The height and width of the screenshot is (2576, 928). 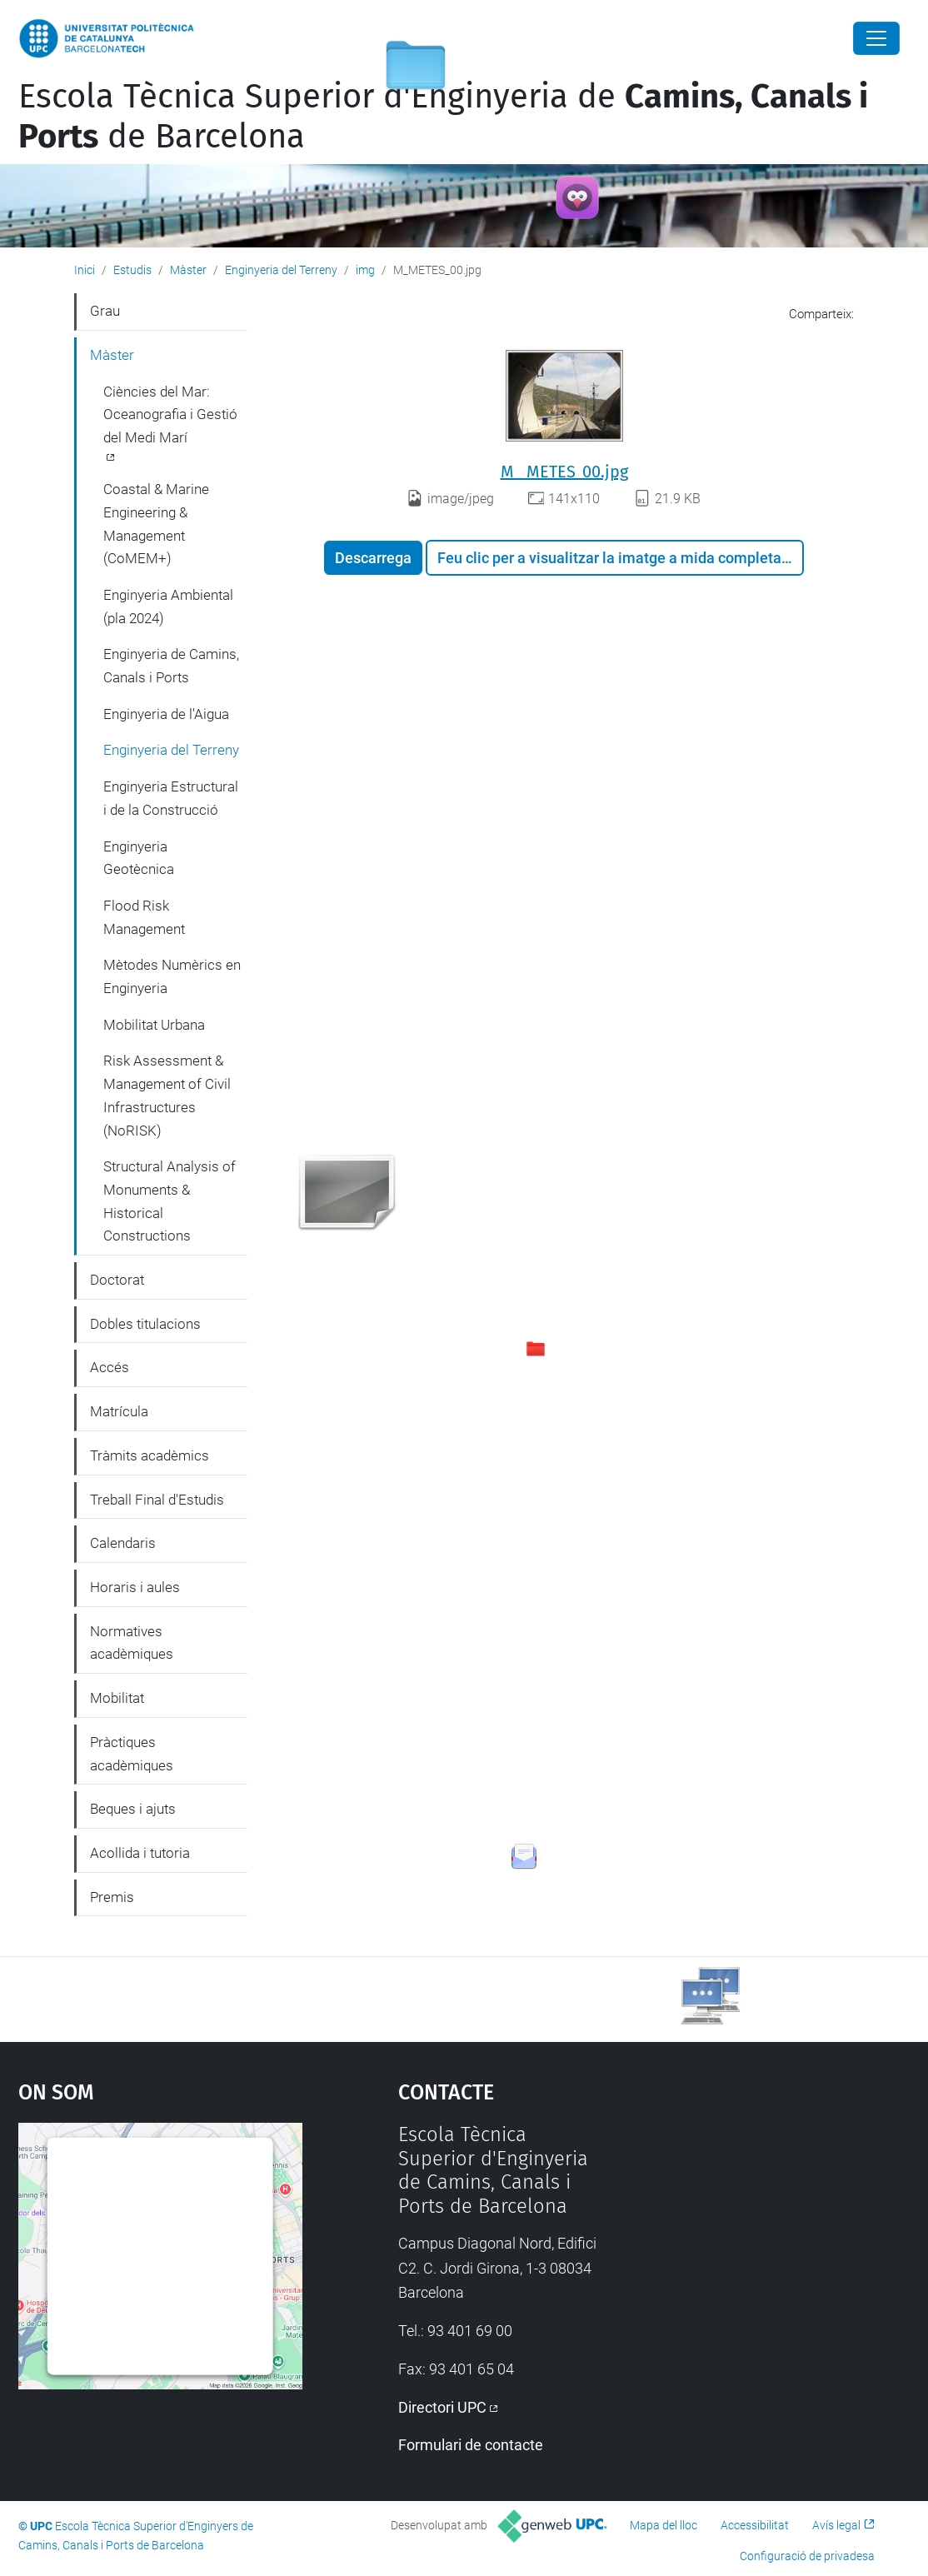 What do you see at coordinates (347, 1194) in the screenshot?
I see `indicates a missing or unavailable image` at bounding box center [347, 1194].